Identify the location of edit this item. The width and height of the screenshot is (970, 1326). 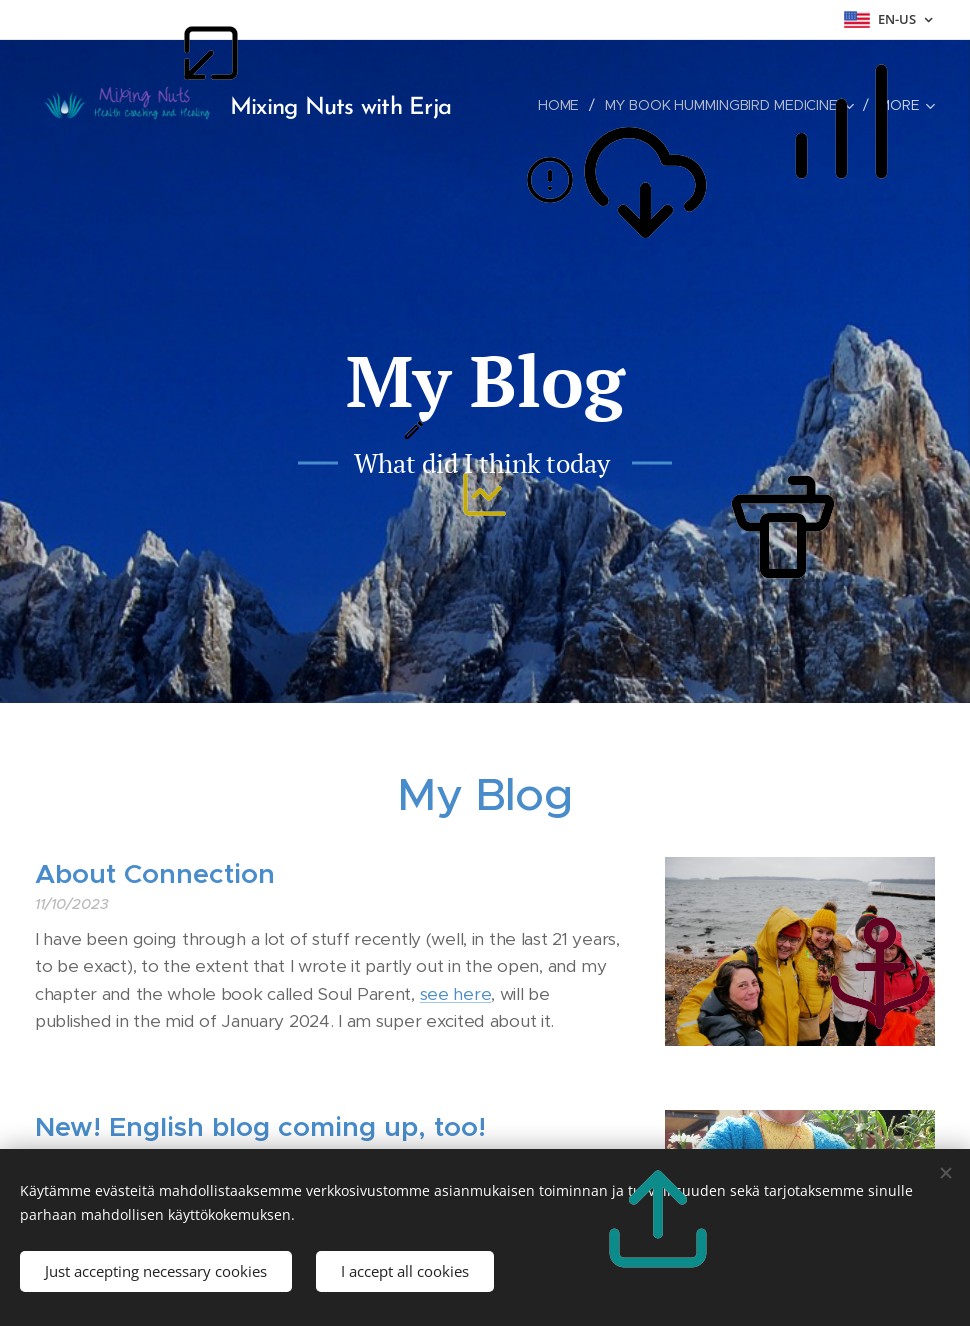
(414, 430).